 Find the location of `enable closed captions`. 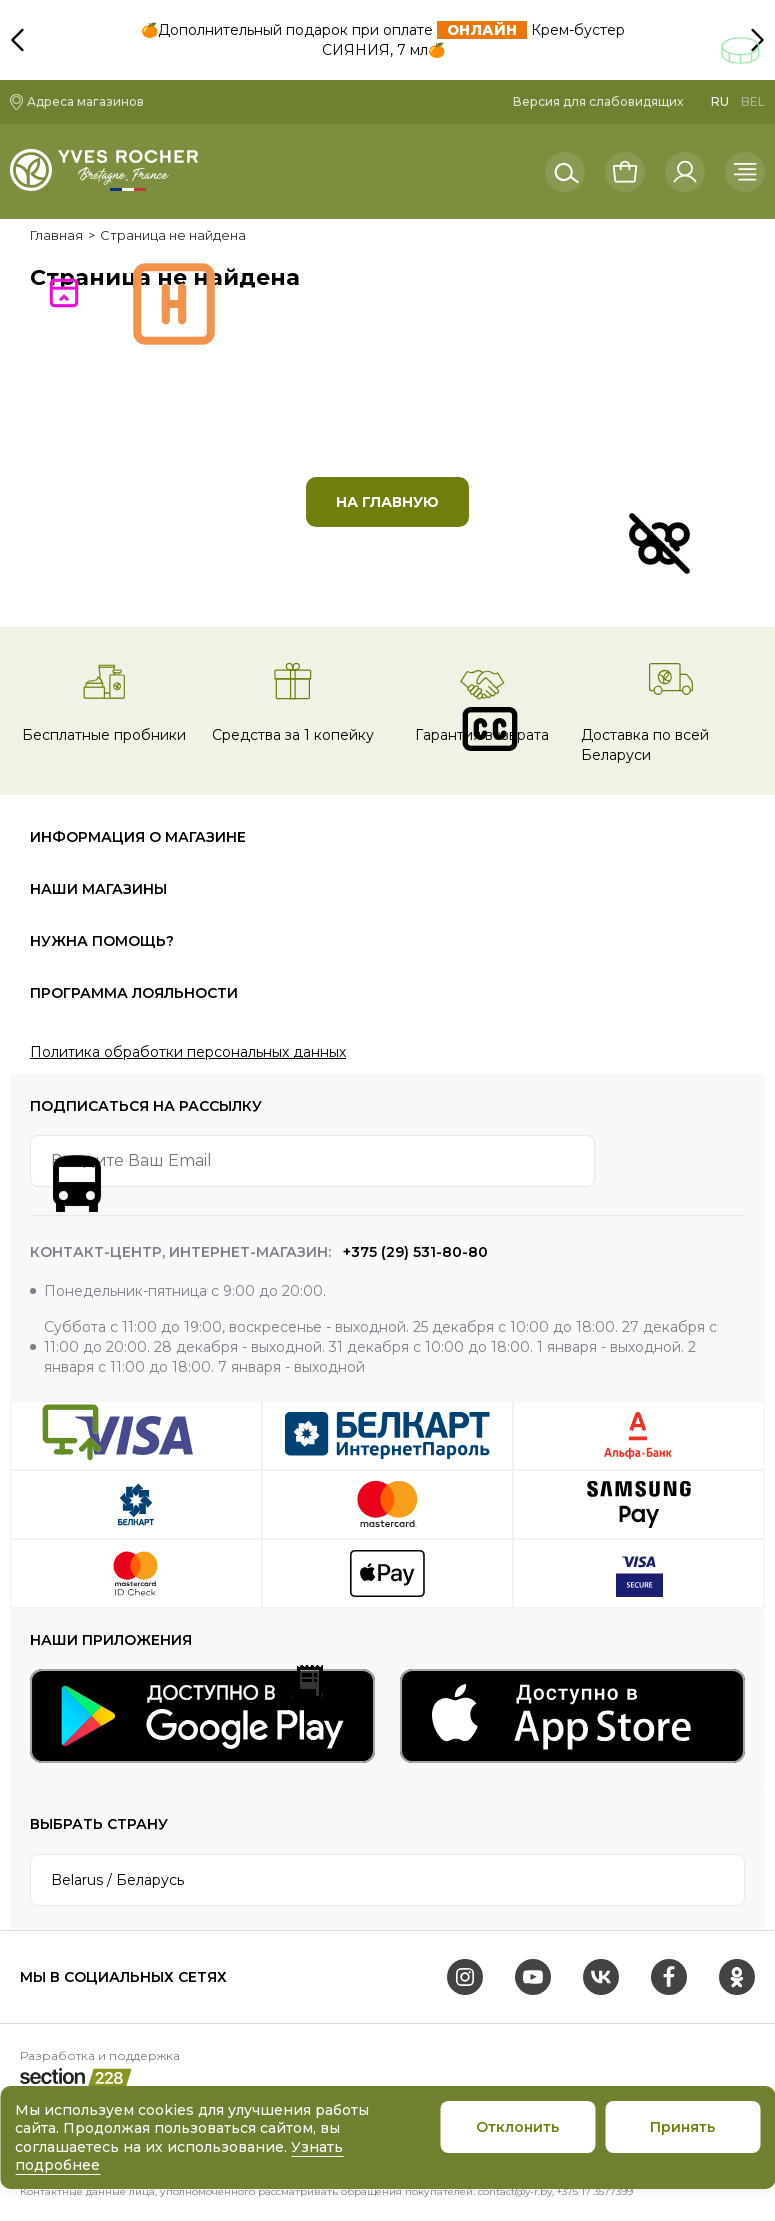

enable closed captions is located at coordinates (490, 729).